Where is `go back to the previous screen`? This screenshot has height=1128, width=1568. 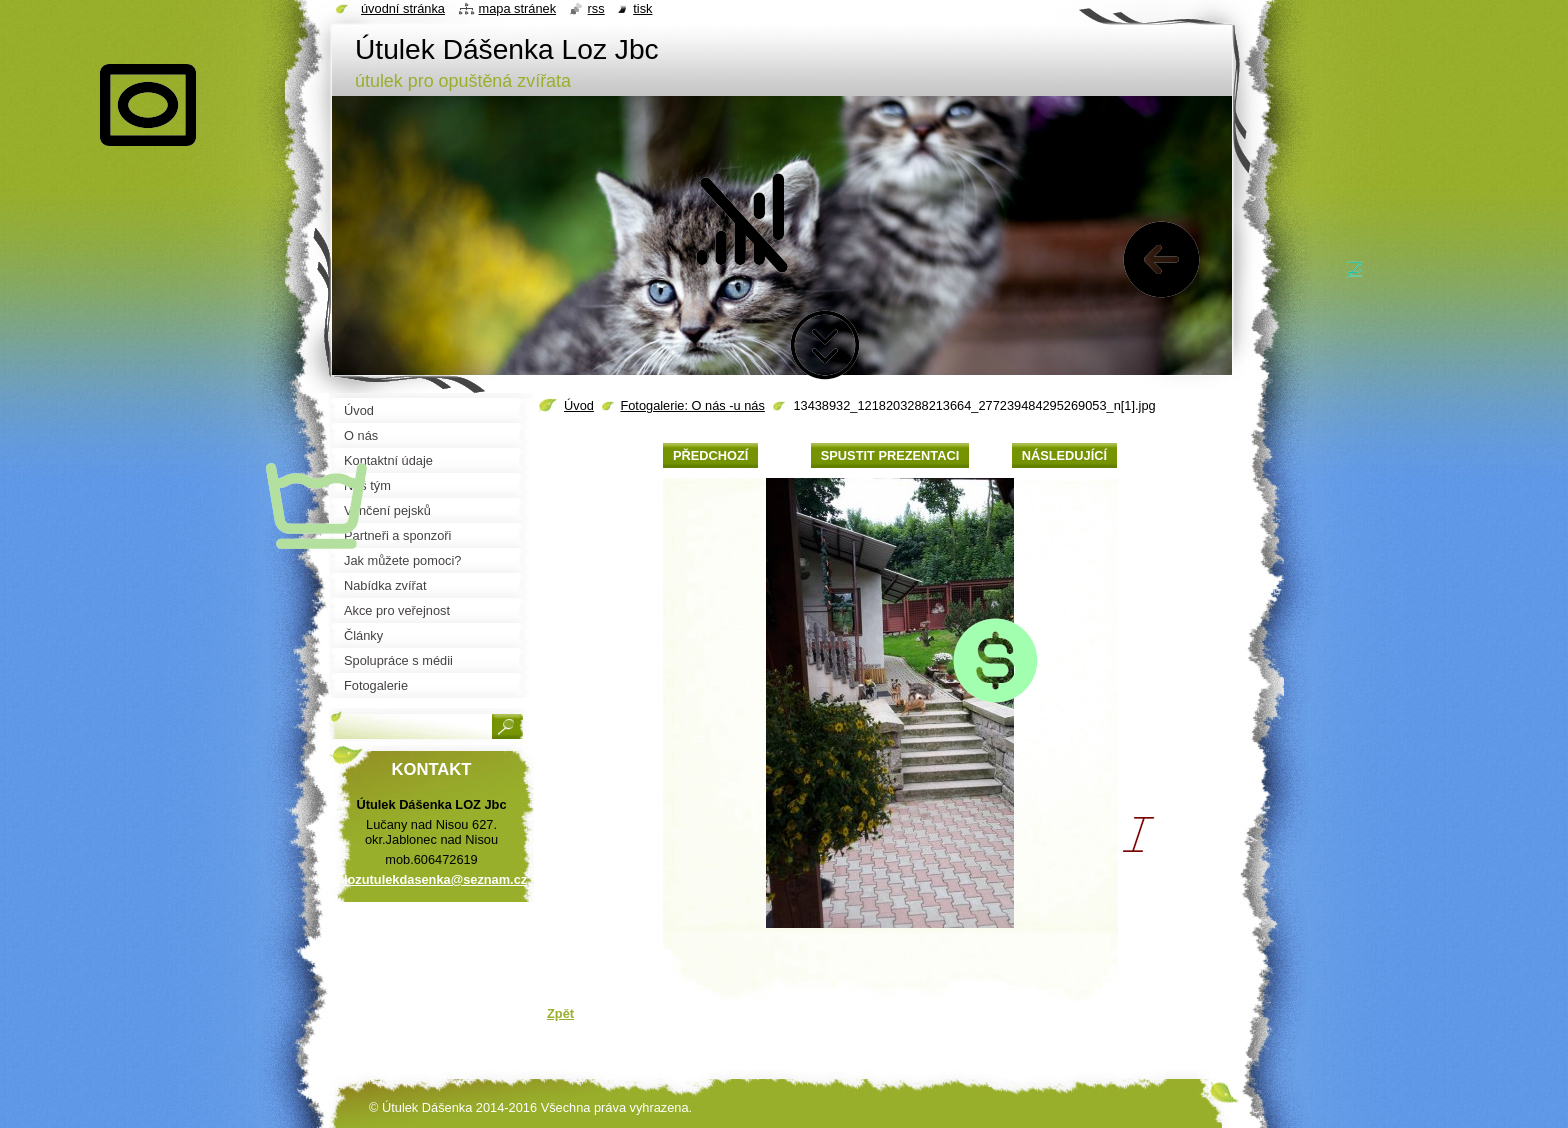 go back to the previous screen is located at coordinates (1161, 259).